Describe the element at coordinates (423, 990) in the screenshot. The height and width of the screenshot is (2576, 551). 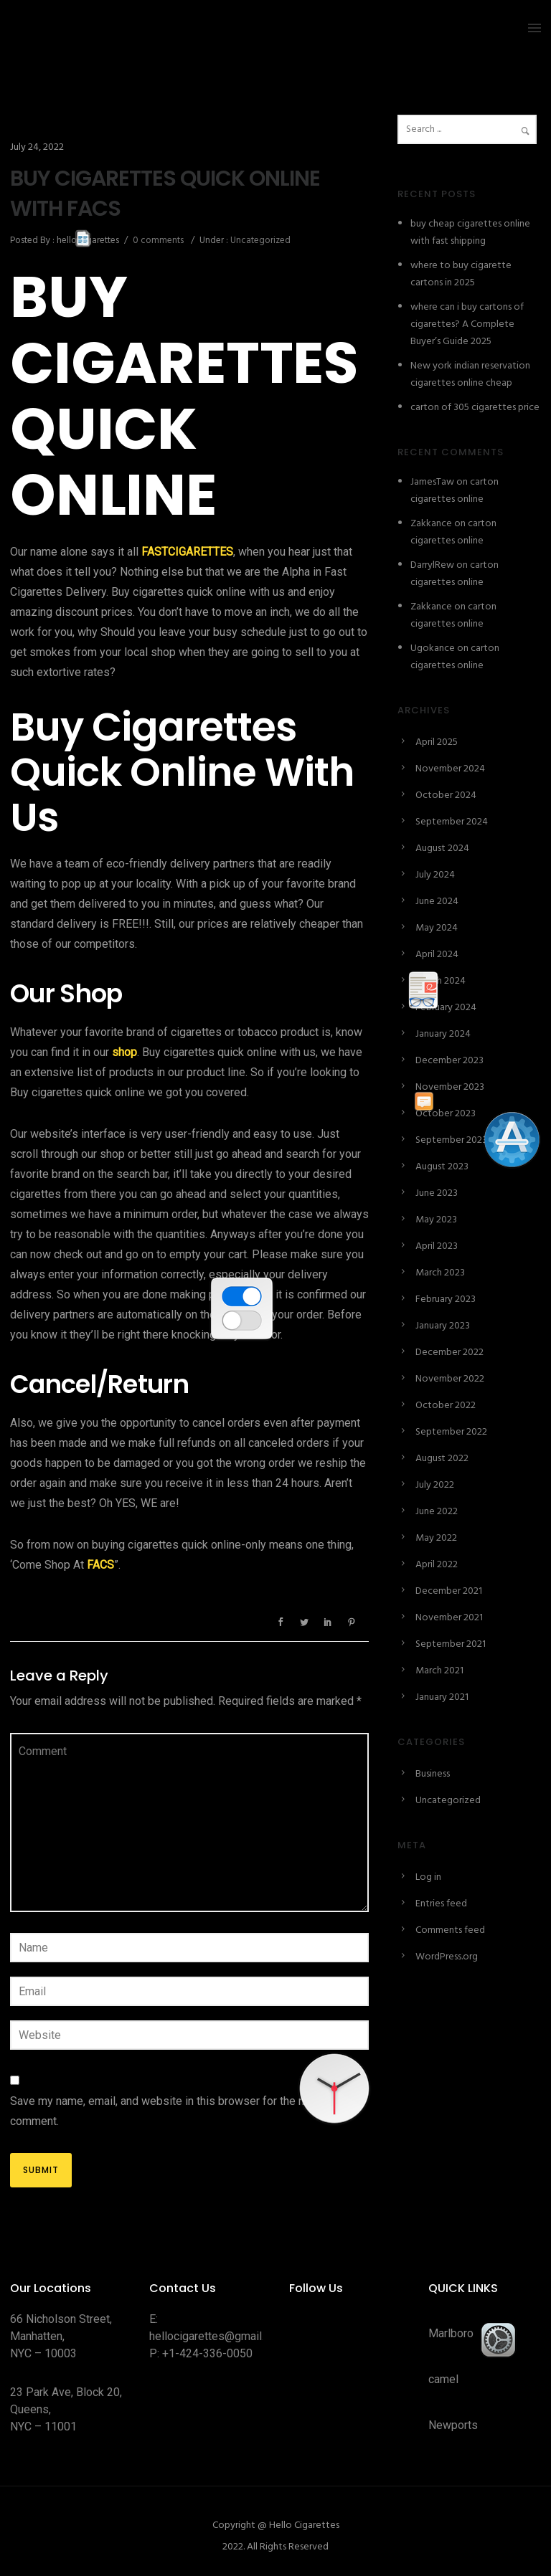
I see `open evince document viewer` at that location.